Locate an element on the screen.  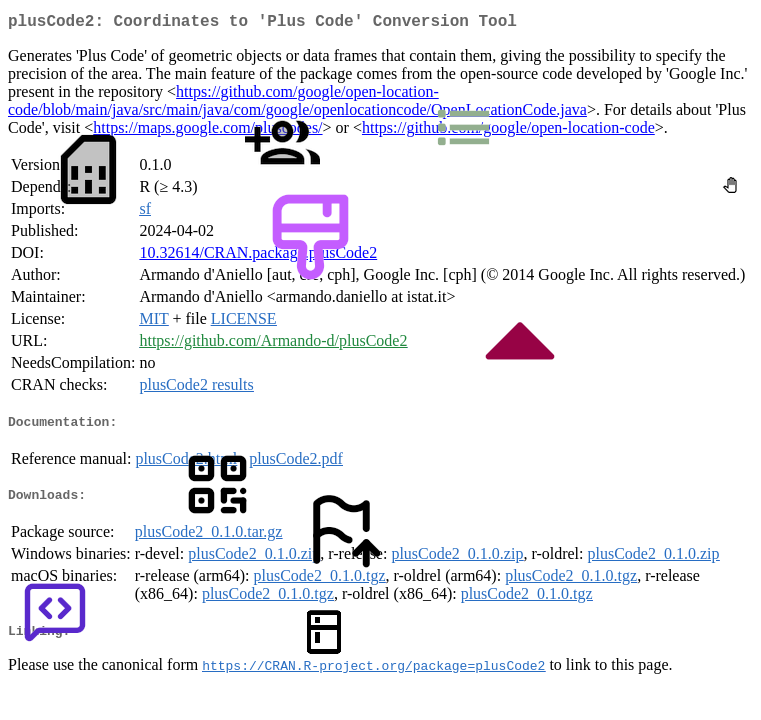
access kitchen appliances or settings is located at coordinates (324, 632).